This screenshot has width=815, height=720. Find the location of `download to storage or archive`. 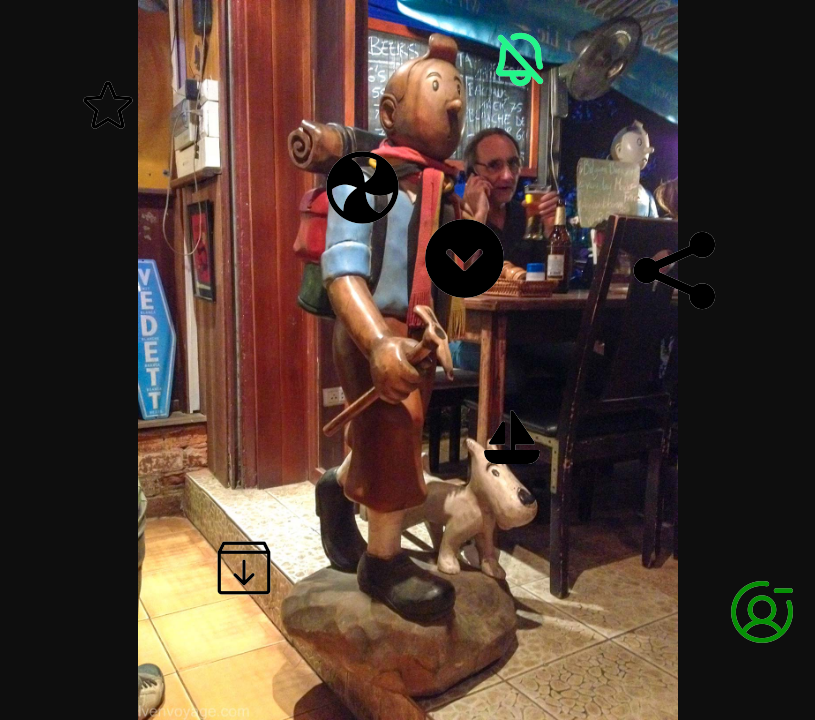

download to storage or archive is located at coordinates (244, 568).